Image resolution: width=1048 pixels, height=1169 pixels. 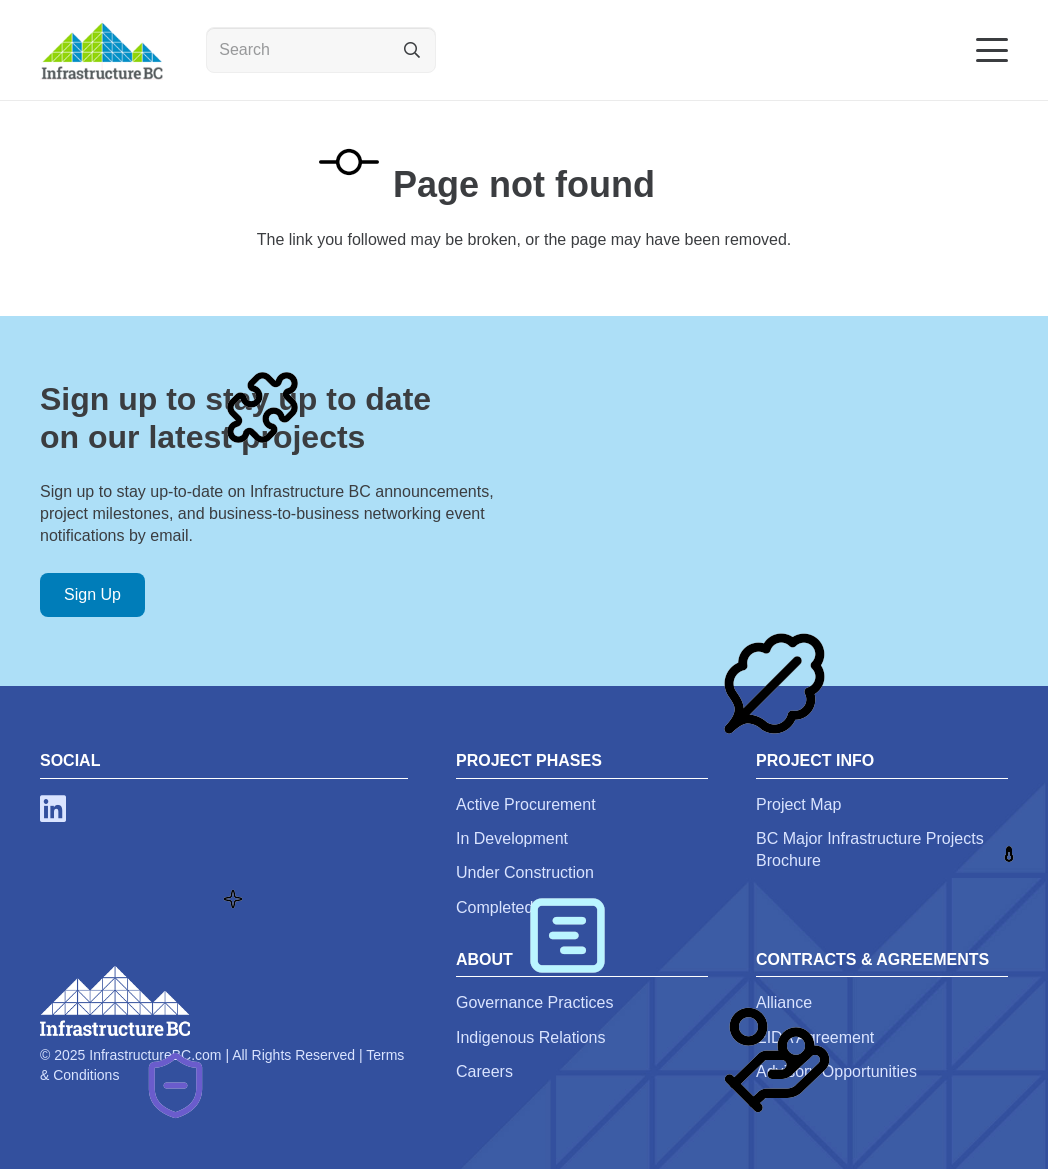 What do you see at coordinates (1009, 854) in the screenshot?
I see `indicates medium or moderate temperature` at bounding box center [1009, 854].